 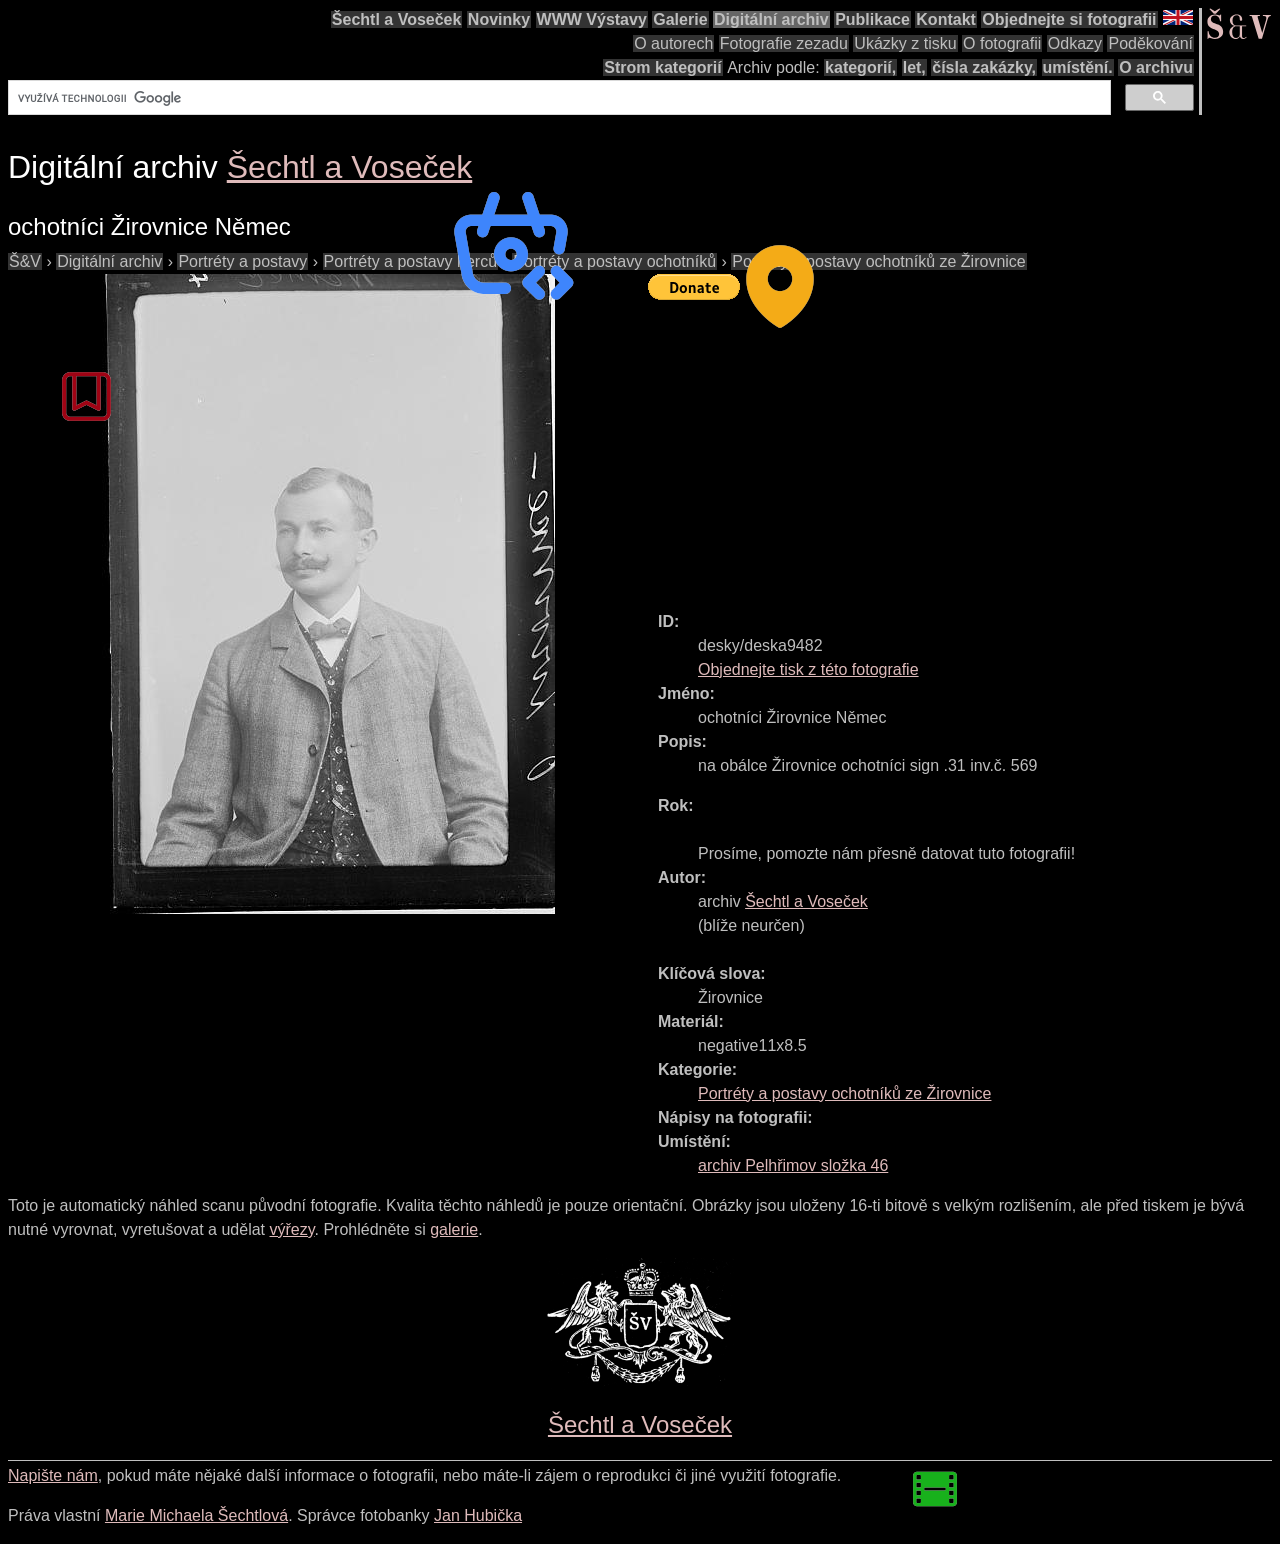 I want to click on access video or film content, so click(x=935, y=1489).